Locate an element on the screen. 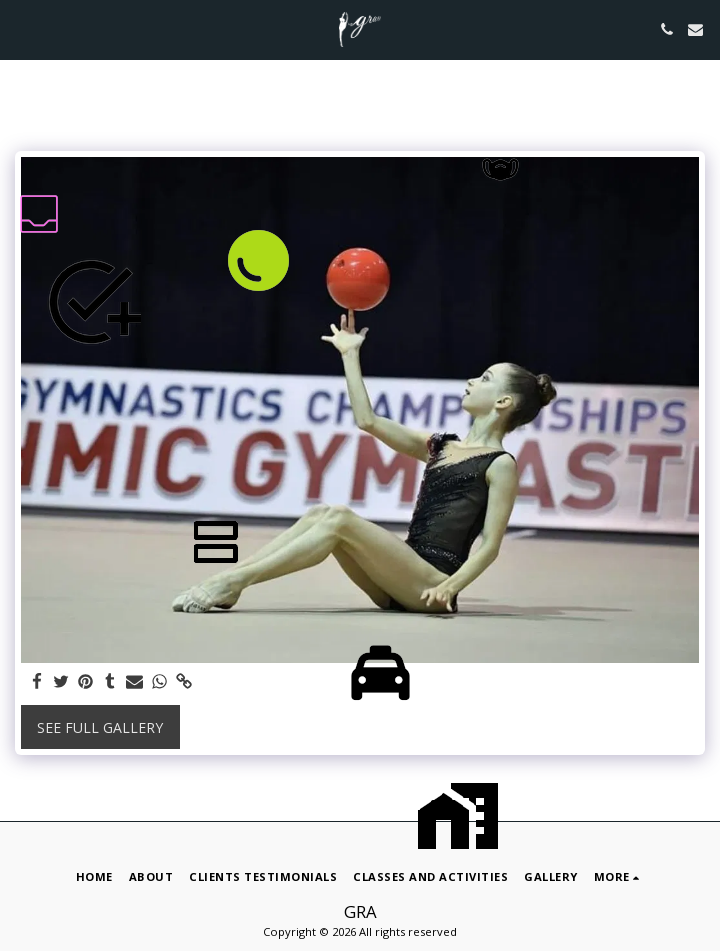 The image size is (720, 951). switch between home and office mode is located at coordinates (458, 816).